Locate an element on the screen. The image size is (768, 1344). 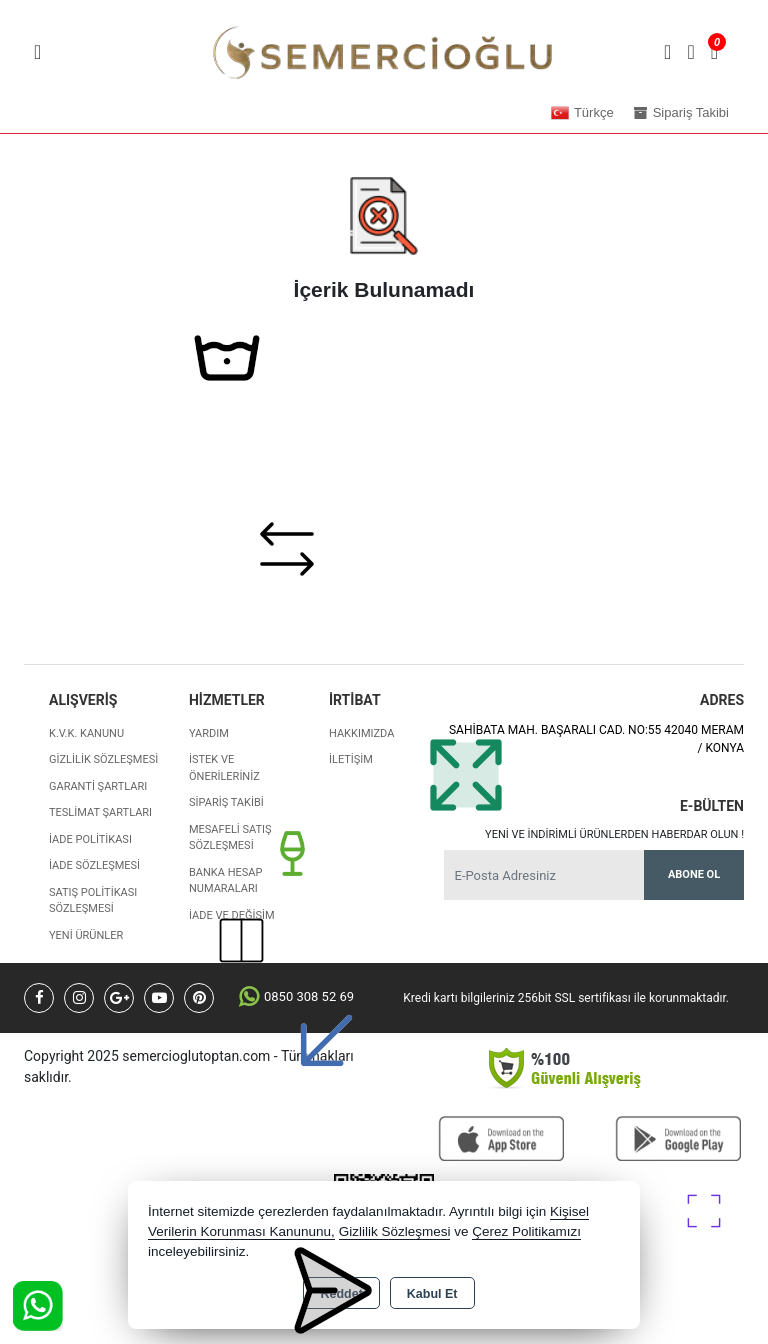
swap or exchange items is located at coordinates (287, 549).